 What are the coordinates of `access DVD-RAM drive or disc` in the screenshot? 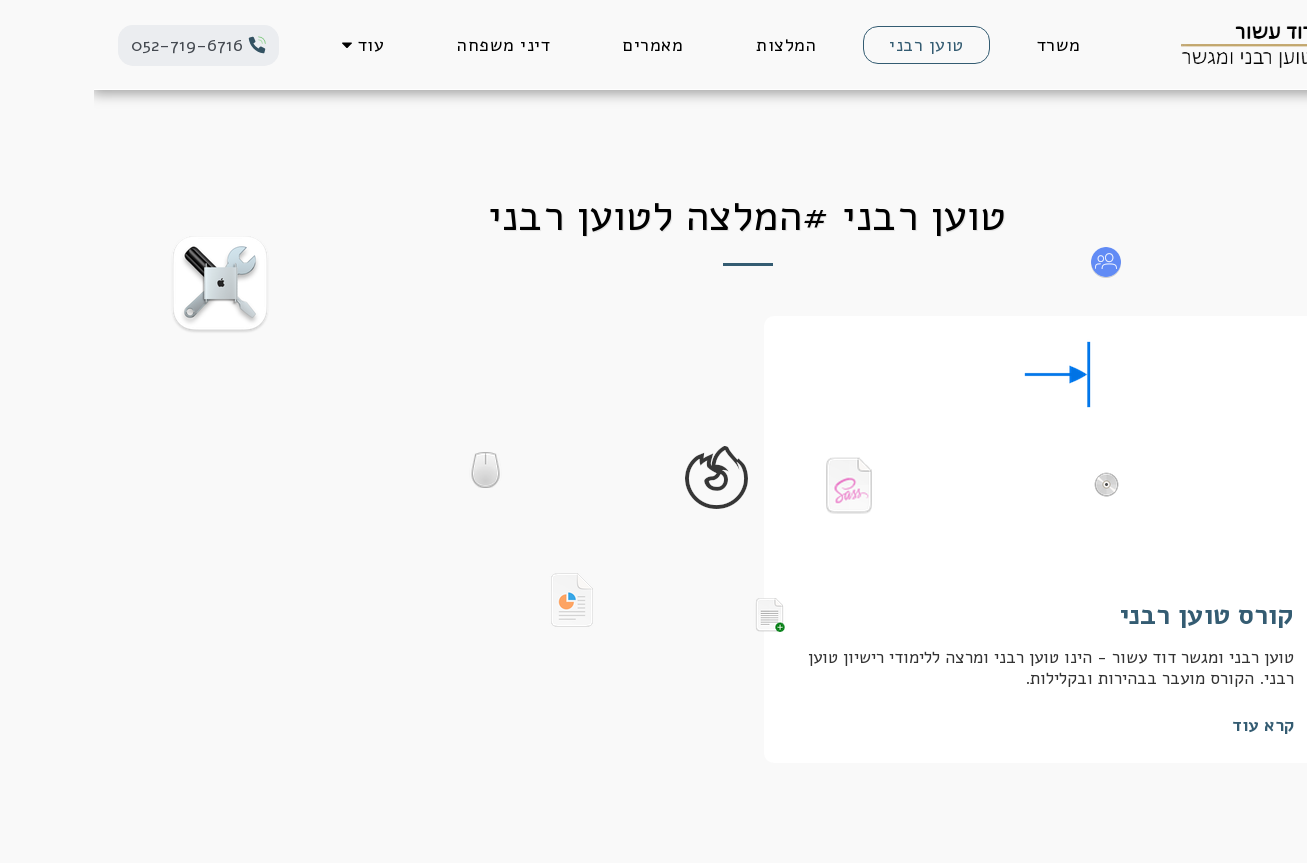 It's located at (1106, 484).